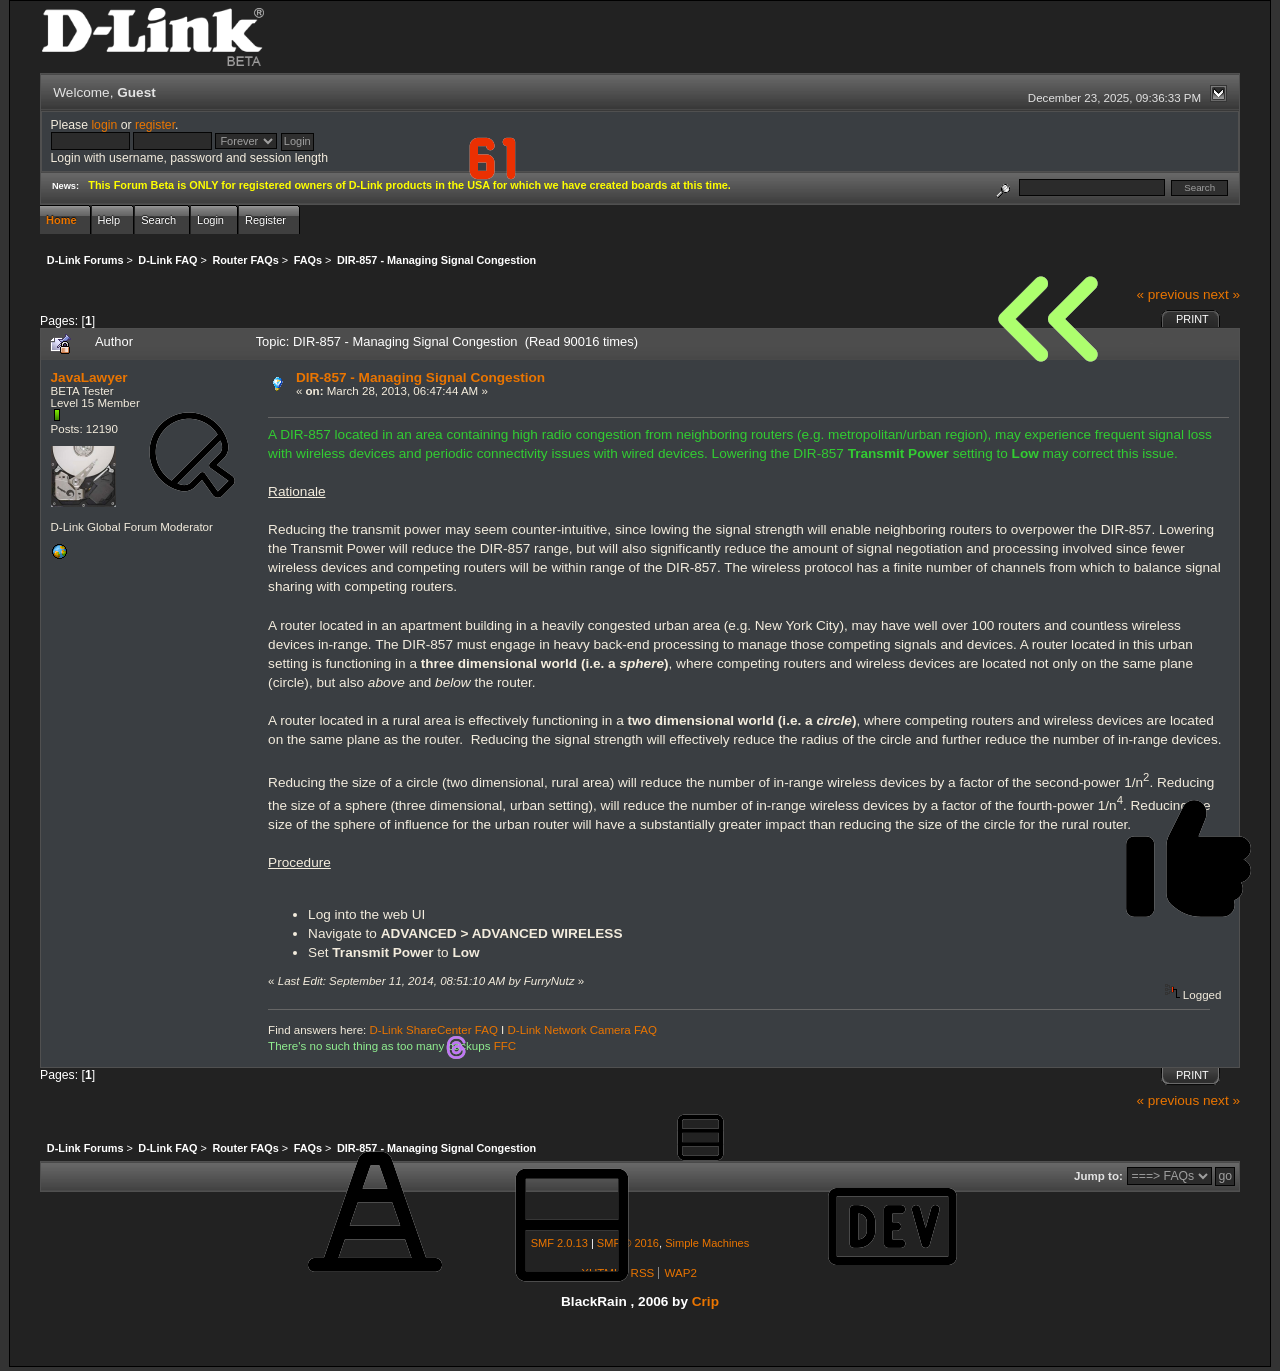 Image resolution: width=1280 pixels, height=1371 pixels. Describe the element at coordinates (375, 1214) in the screenshot. I see `indicates construction or maintenance in progress` at that location.